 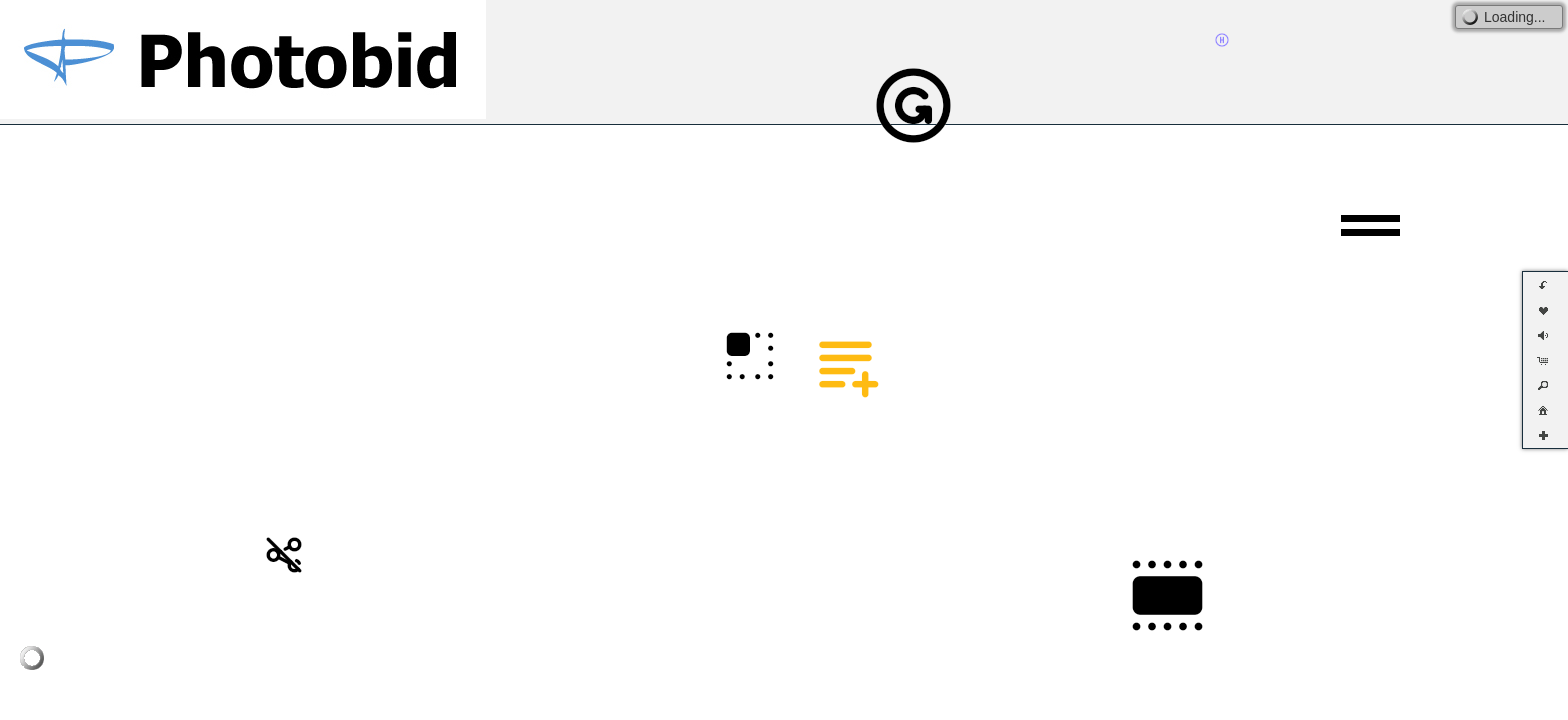 What do you see at coordinates (1222, 40) in the screenshot?
I see `locate nearby hospitals or medical facilities` at bounding box center [1222, 40].